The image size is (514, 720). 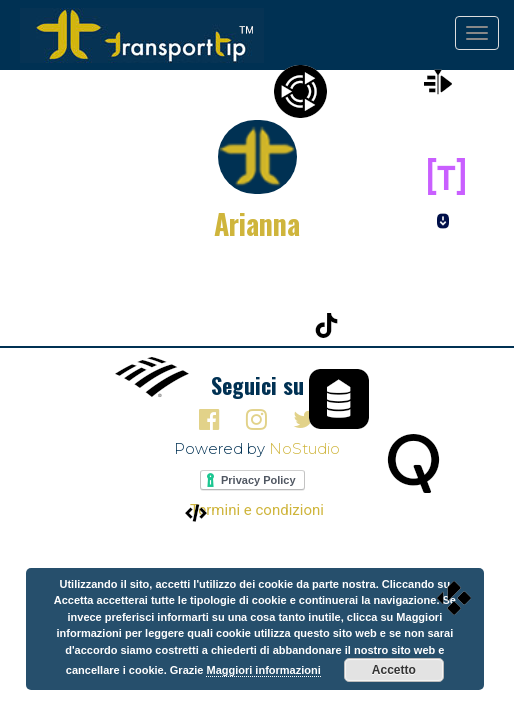 I want to click on open Bank of America app, so click(x=152, y=377).